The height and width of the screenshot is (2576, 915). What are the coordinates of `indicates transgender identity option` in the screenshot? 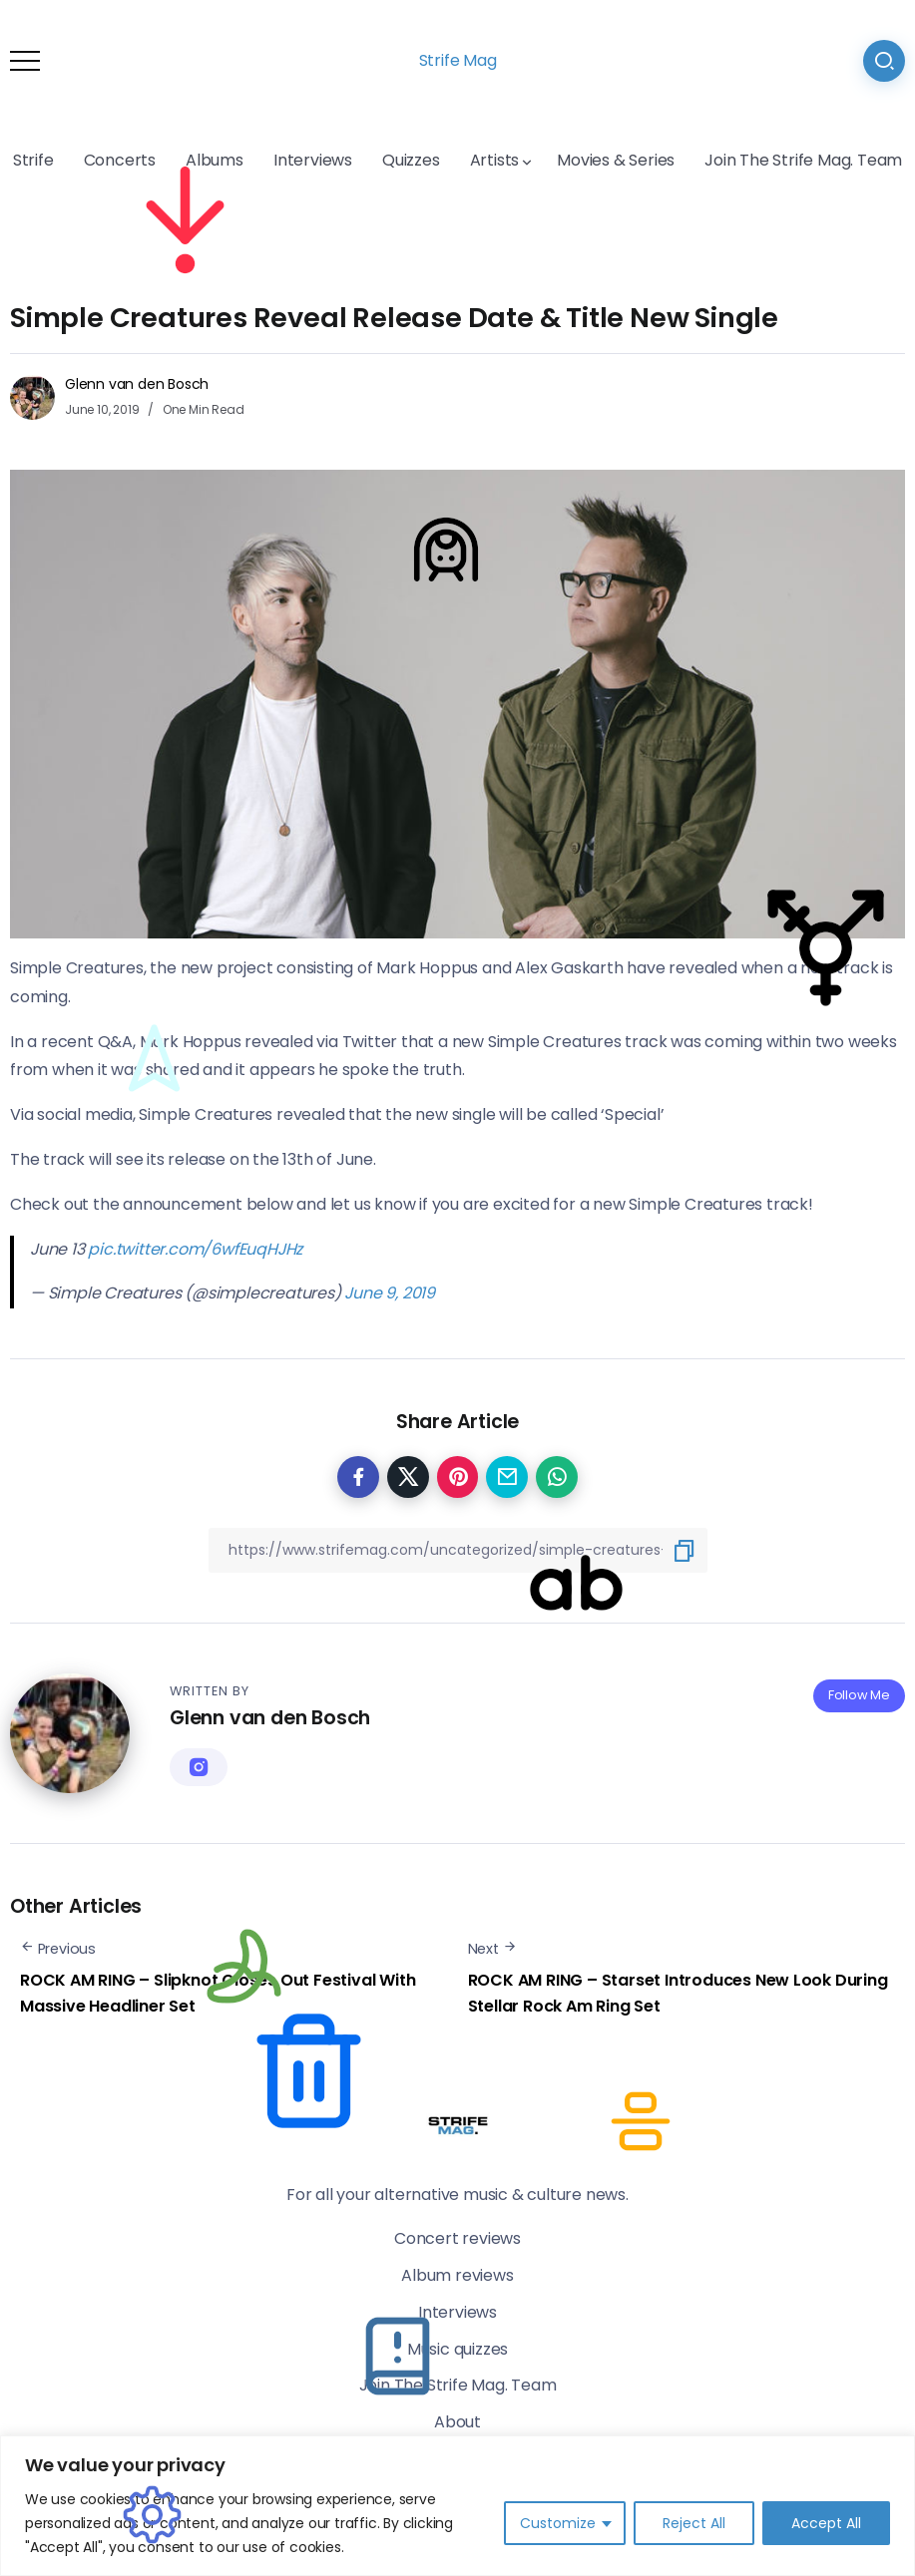 It's located at (825, 947).